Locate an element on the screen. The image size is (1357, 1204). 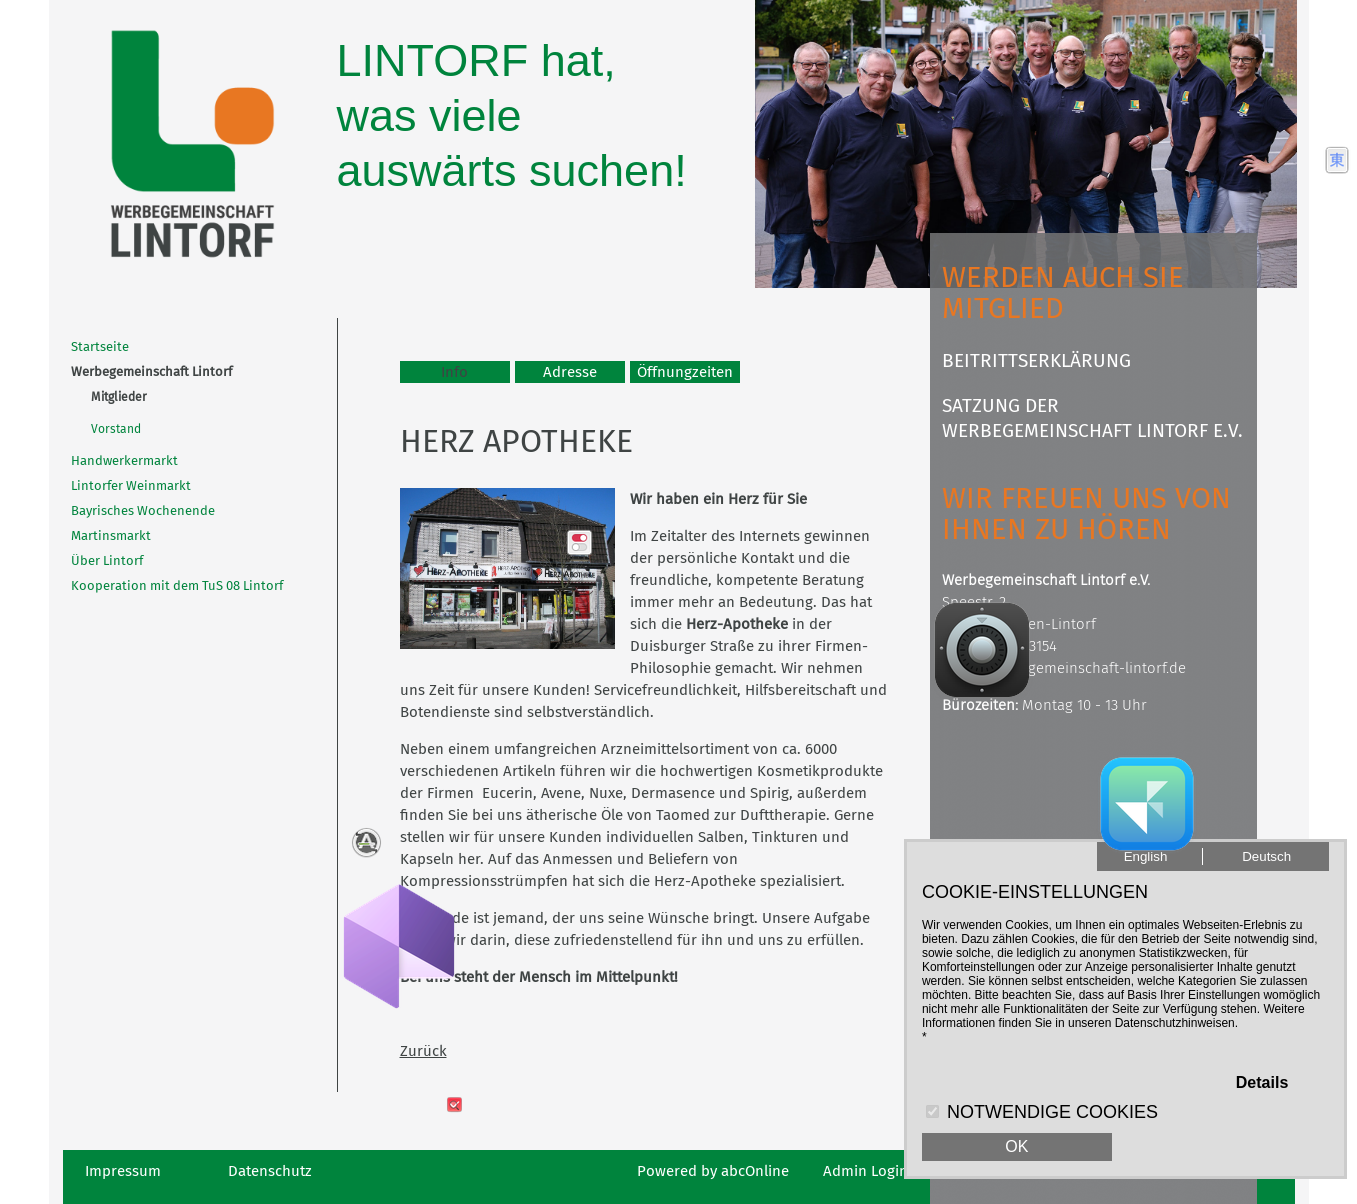
check for available system updates is located at coordinates (366, 842).